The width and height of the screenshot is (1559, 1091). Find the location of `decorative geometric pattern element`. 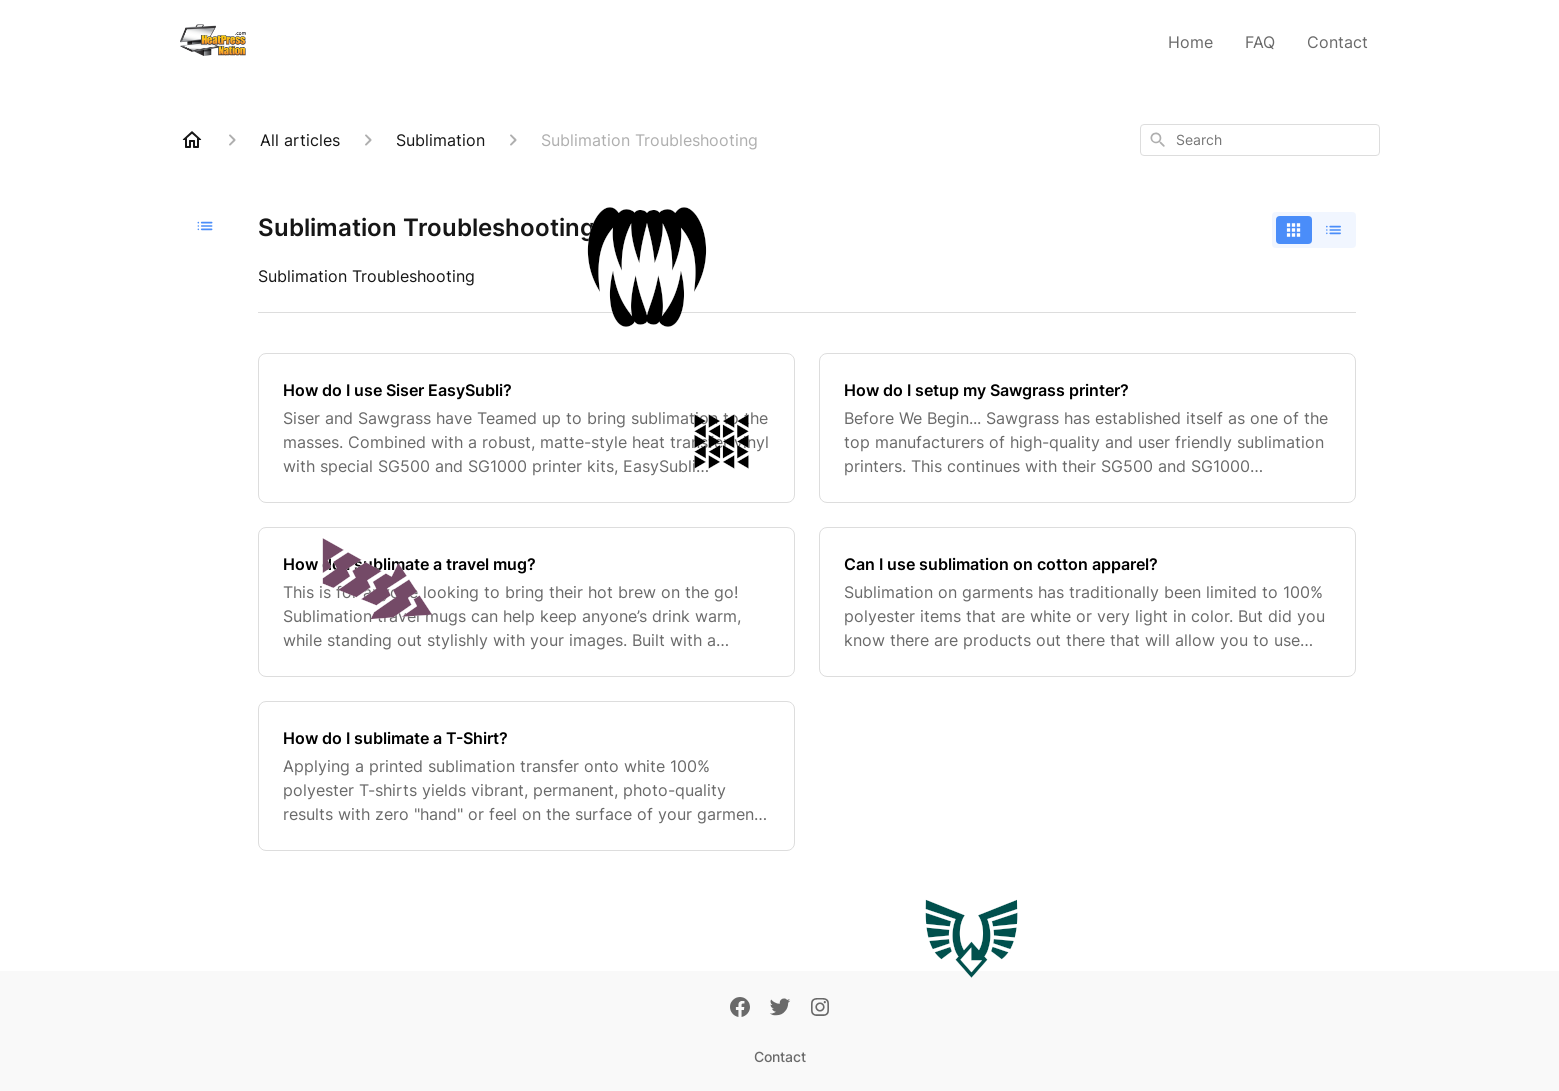

decorative geometric pattern element is located at coordinates (721, 441).